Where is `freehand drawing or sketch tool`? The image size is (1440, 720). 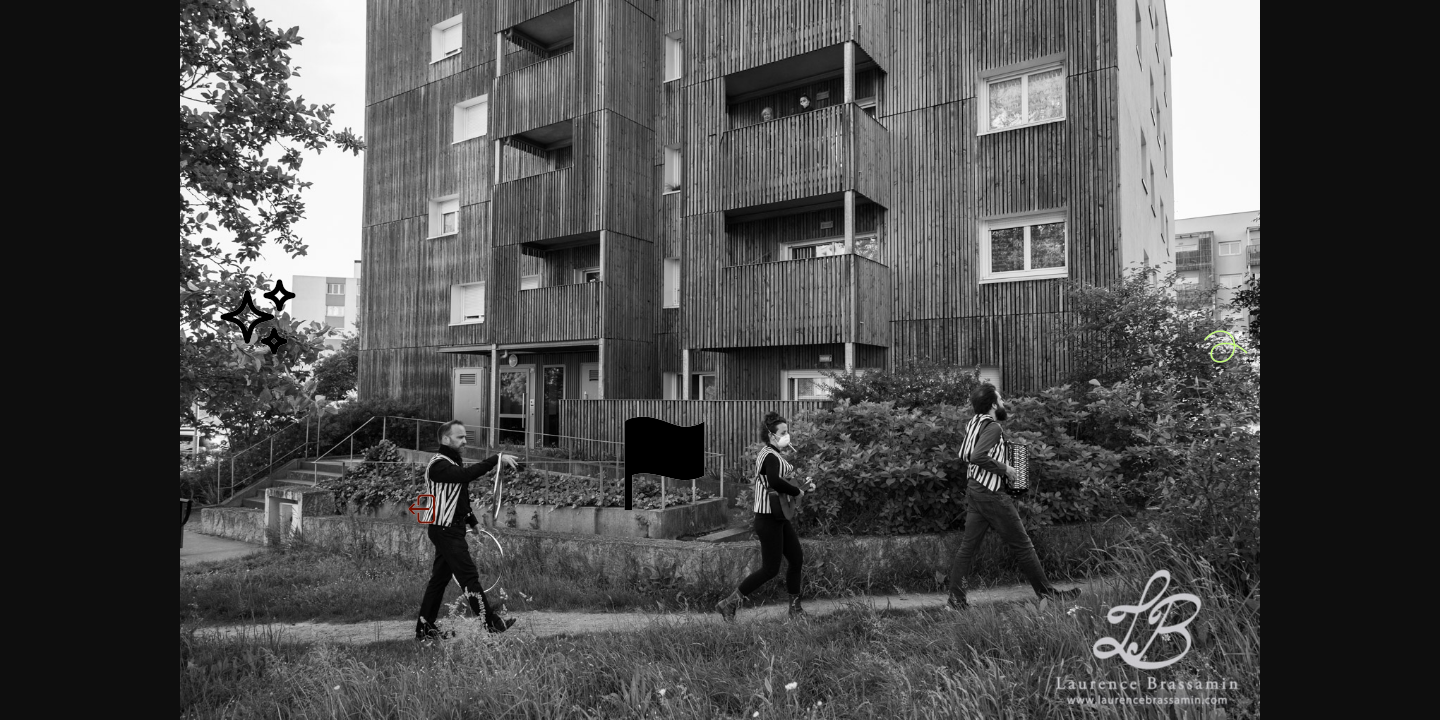
freehand drawing or sketch tool is located at coordinates (1223, 346).